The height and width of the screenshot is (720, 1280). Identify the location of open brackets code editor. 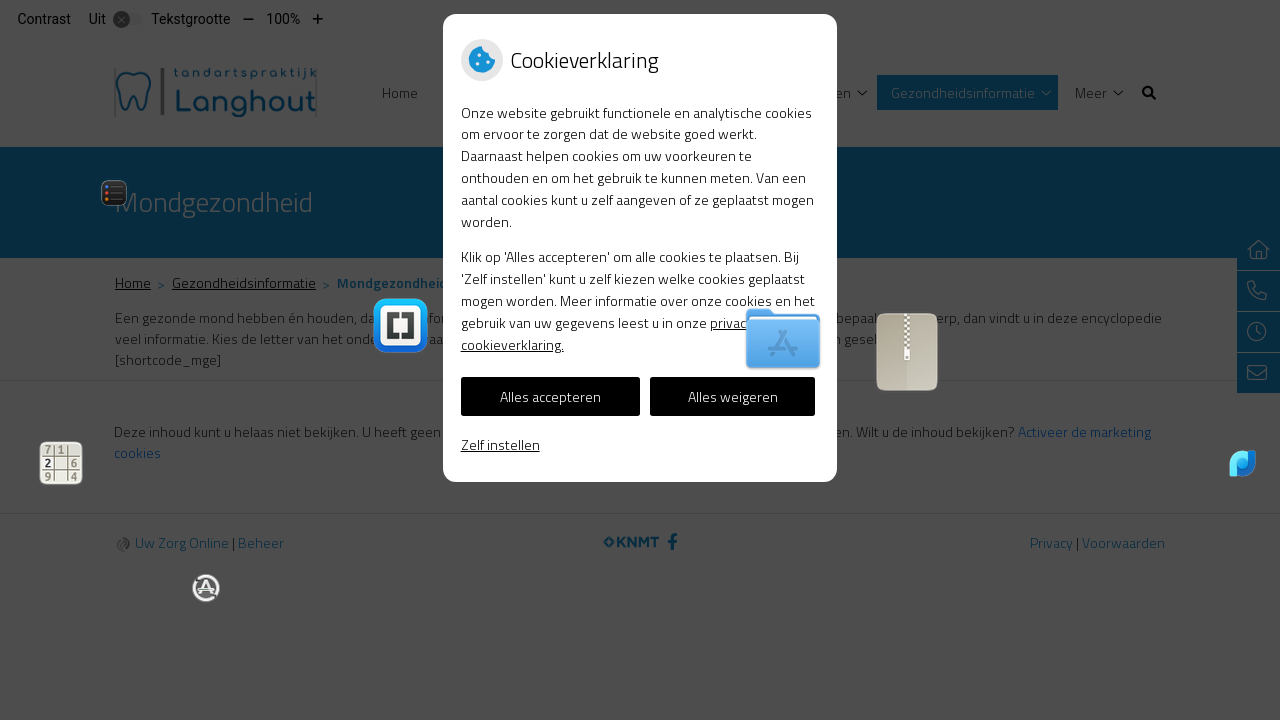
(400, 325).